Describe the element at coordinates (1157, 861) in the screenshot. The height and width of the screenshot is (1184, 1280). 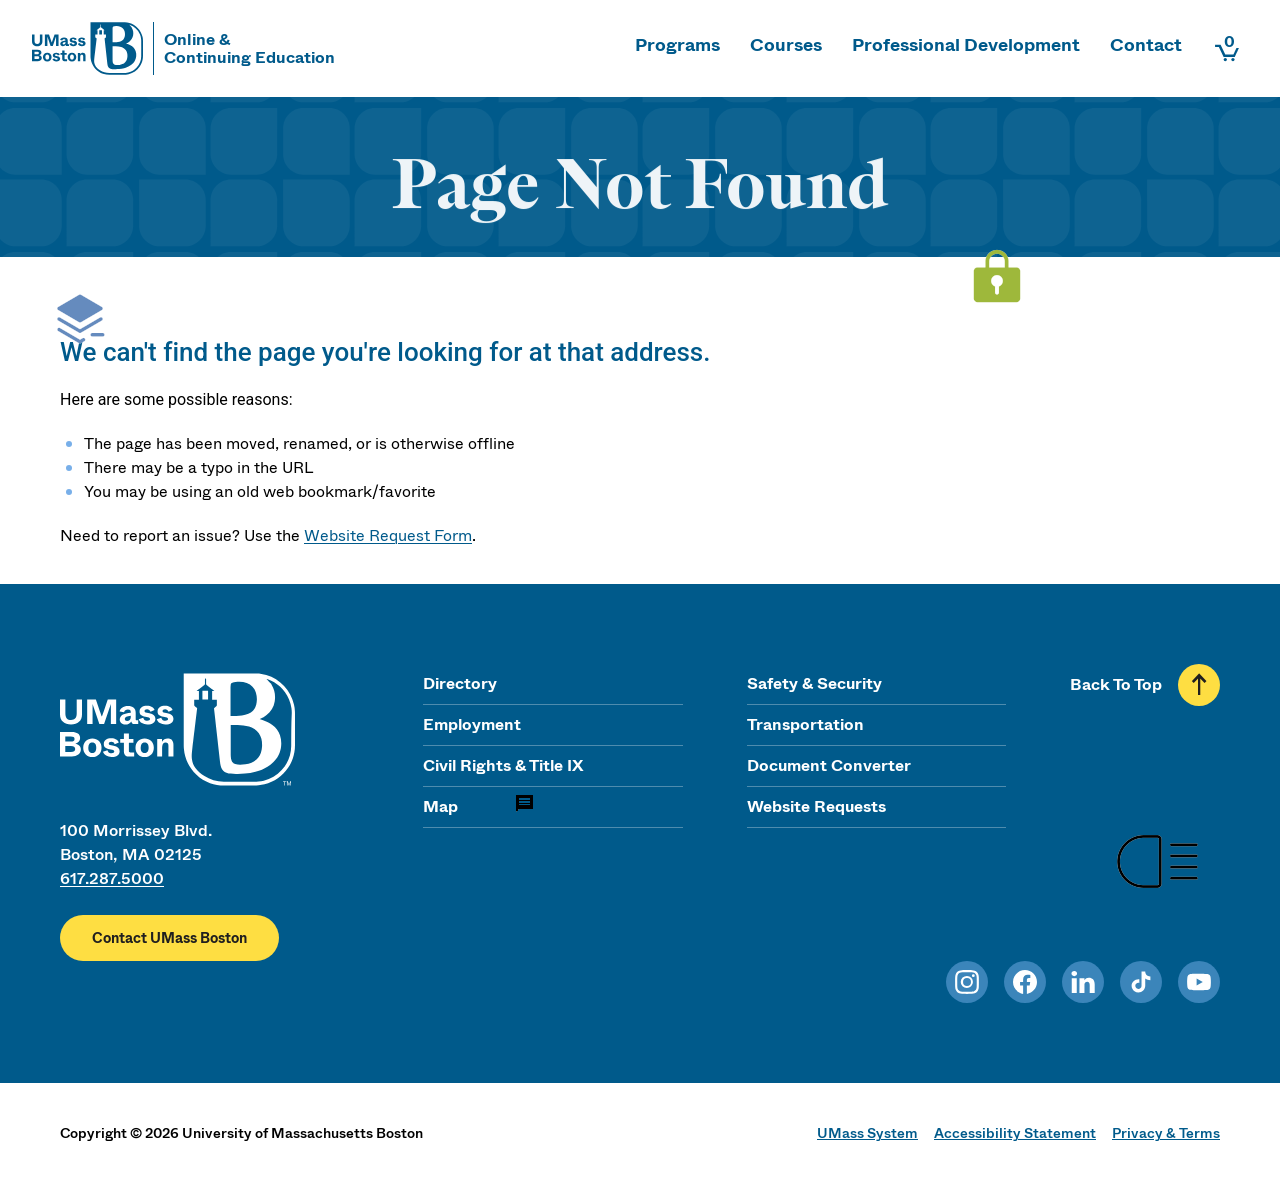
I see `toggle vehicle headlights on/off` at that location.